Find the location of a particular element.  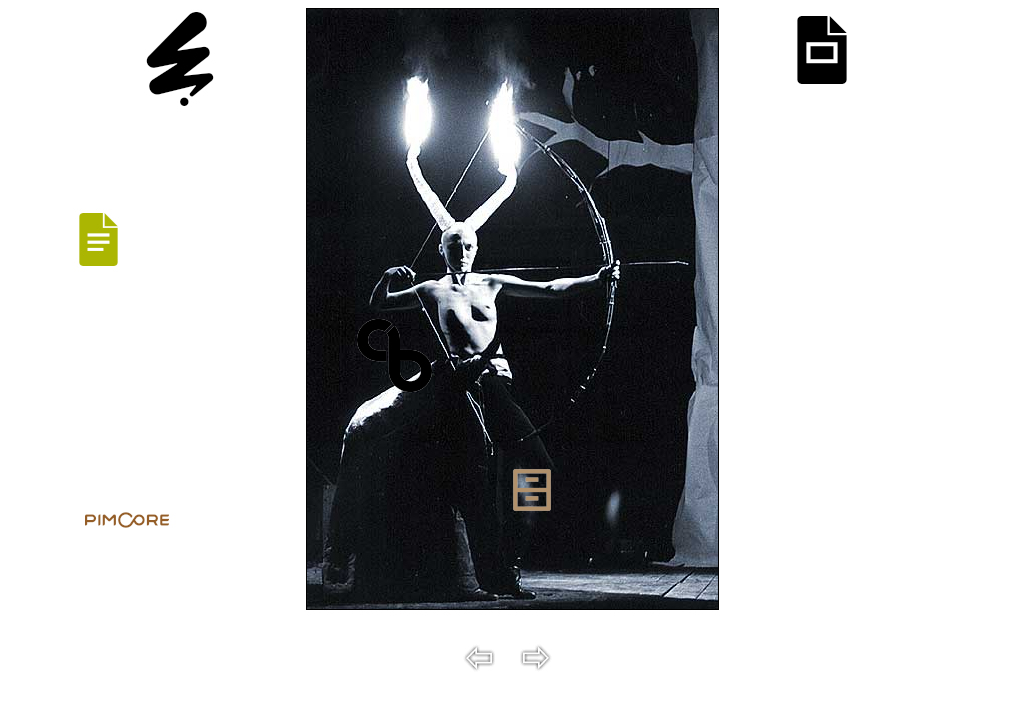

visit envato marketplace is located at coordinates (180, 59).